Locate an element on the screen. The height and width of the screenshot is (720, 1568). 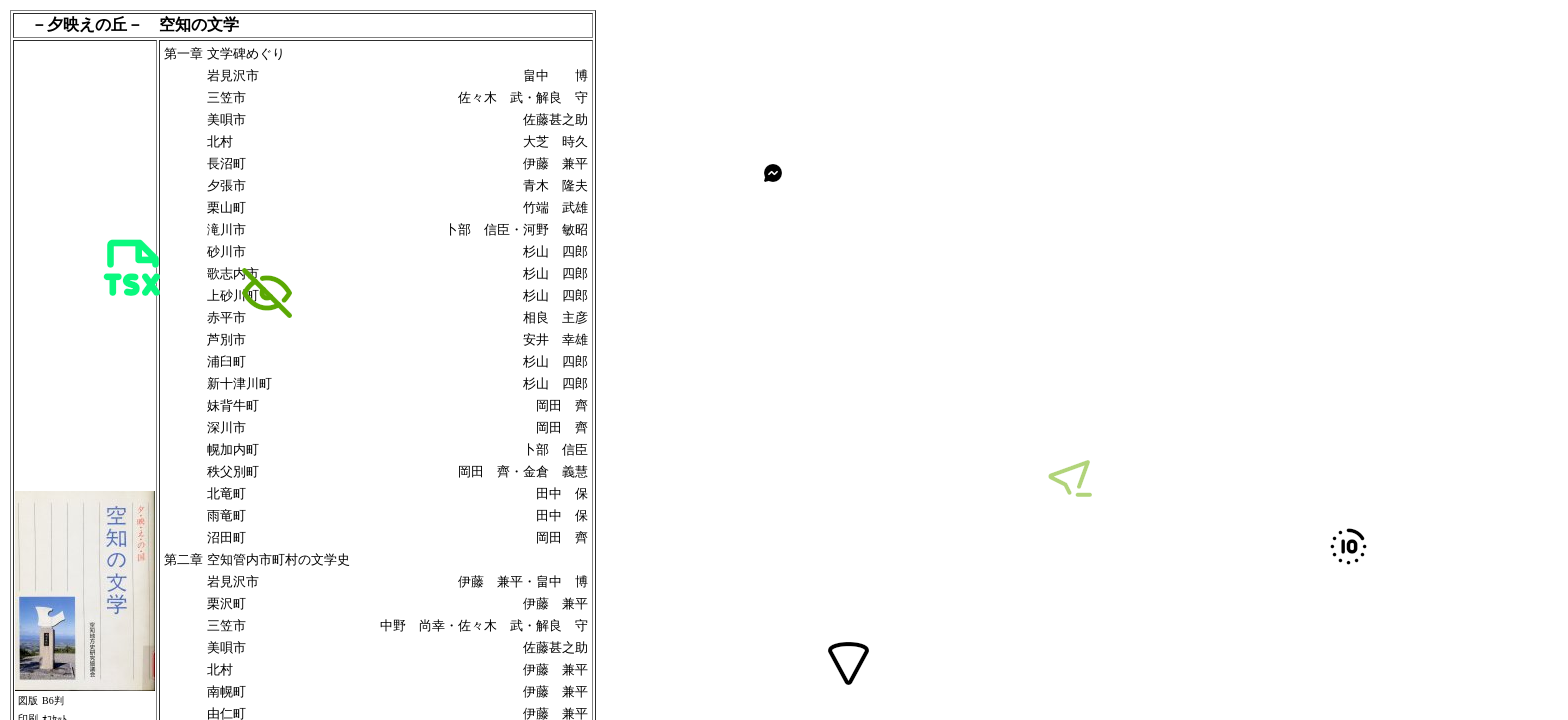
indicates a TypeScript React (.tsx) file is located at coordinates (133, 270).